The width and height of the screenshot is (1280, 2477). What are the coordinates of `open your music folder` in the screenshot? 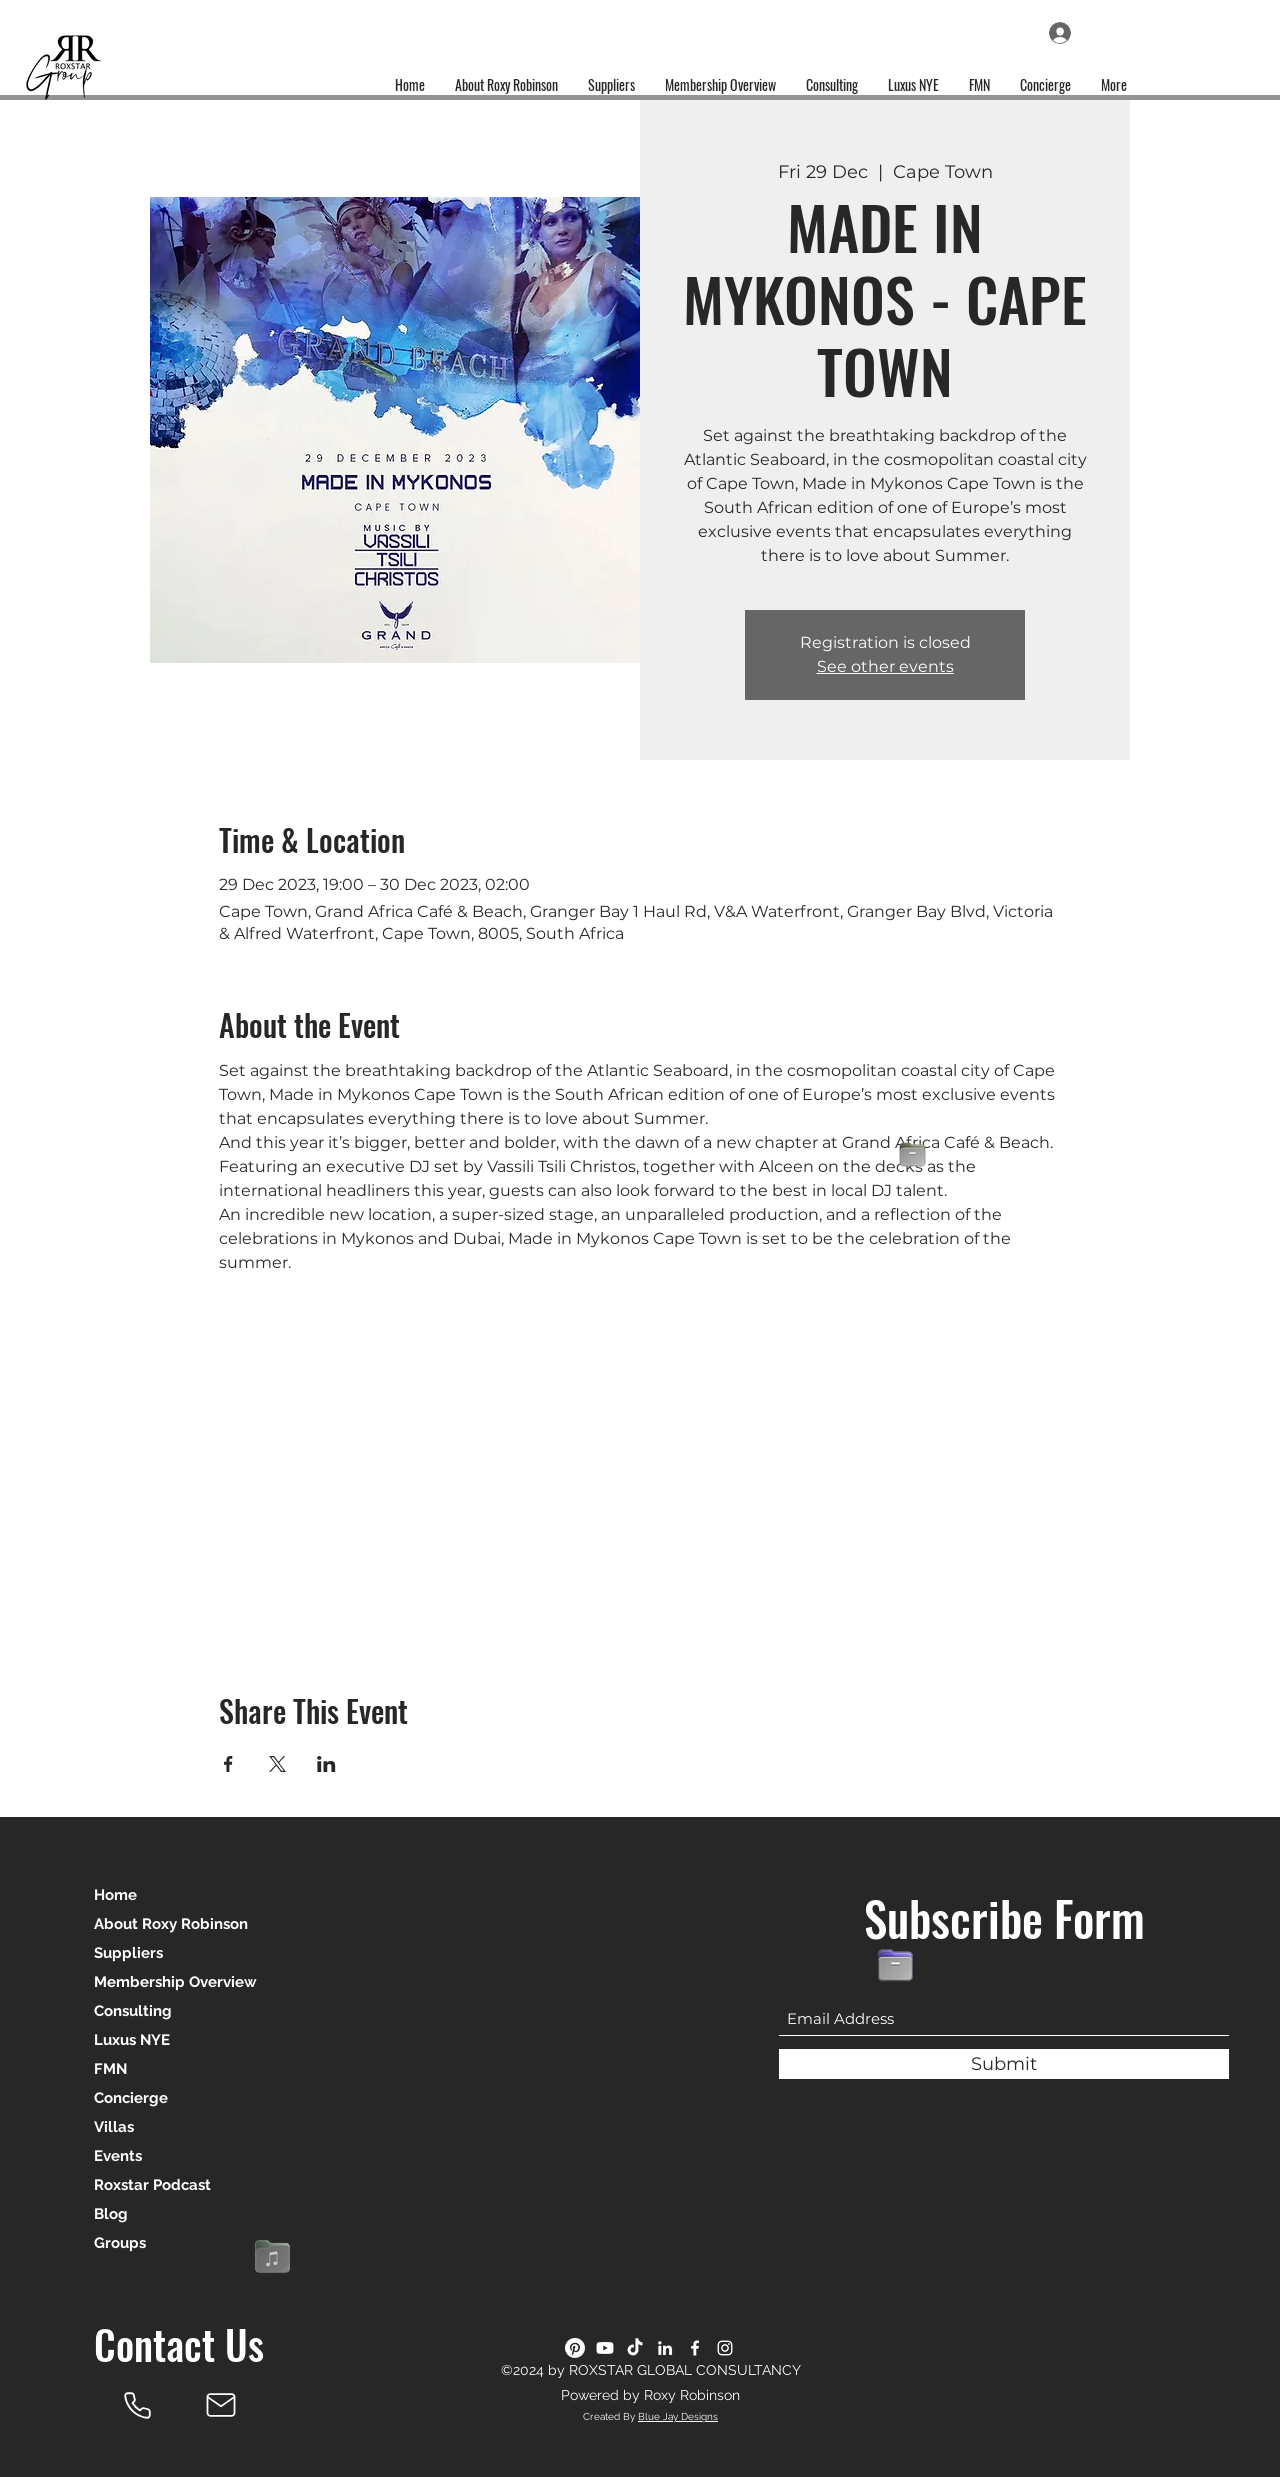 It's located at (272, 2256).